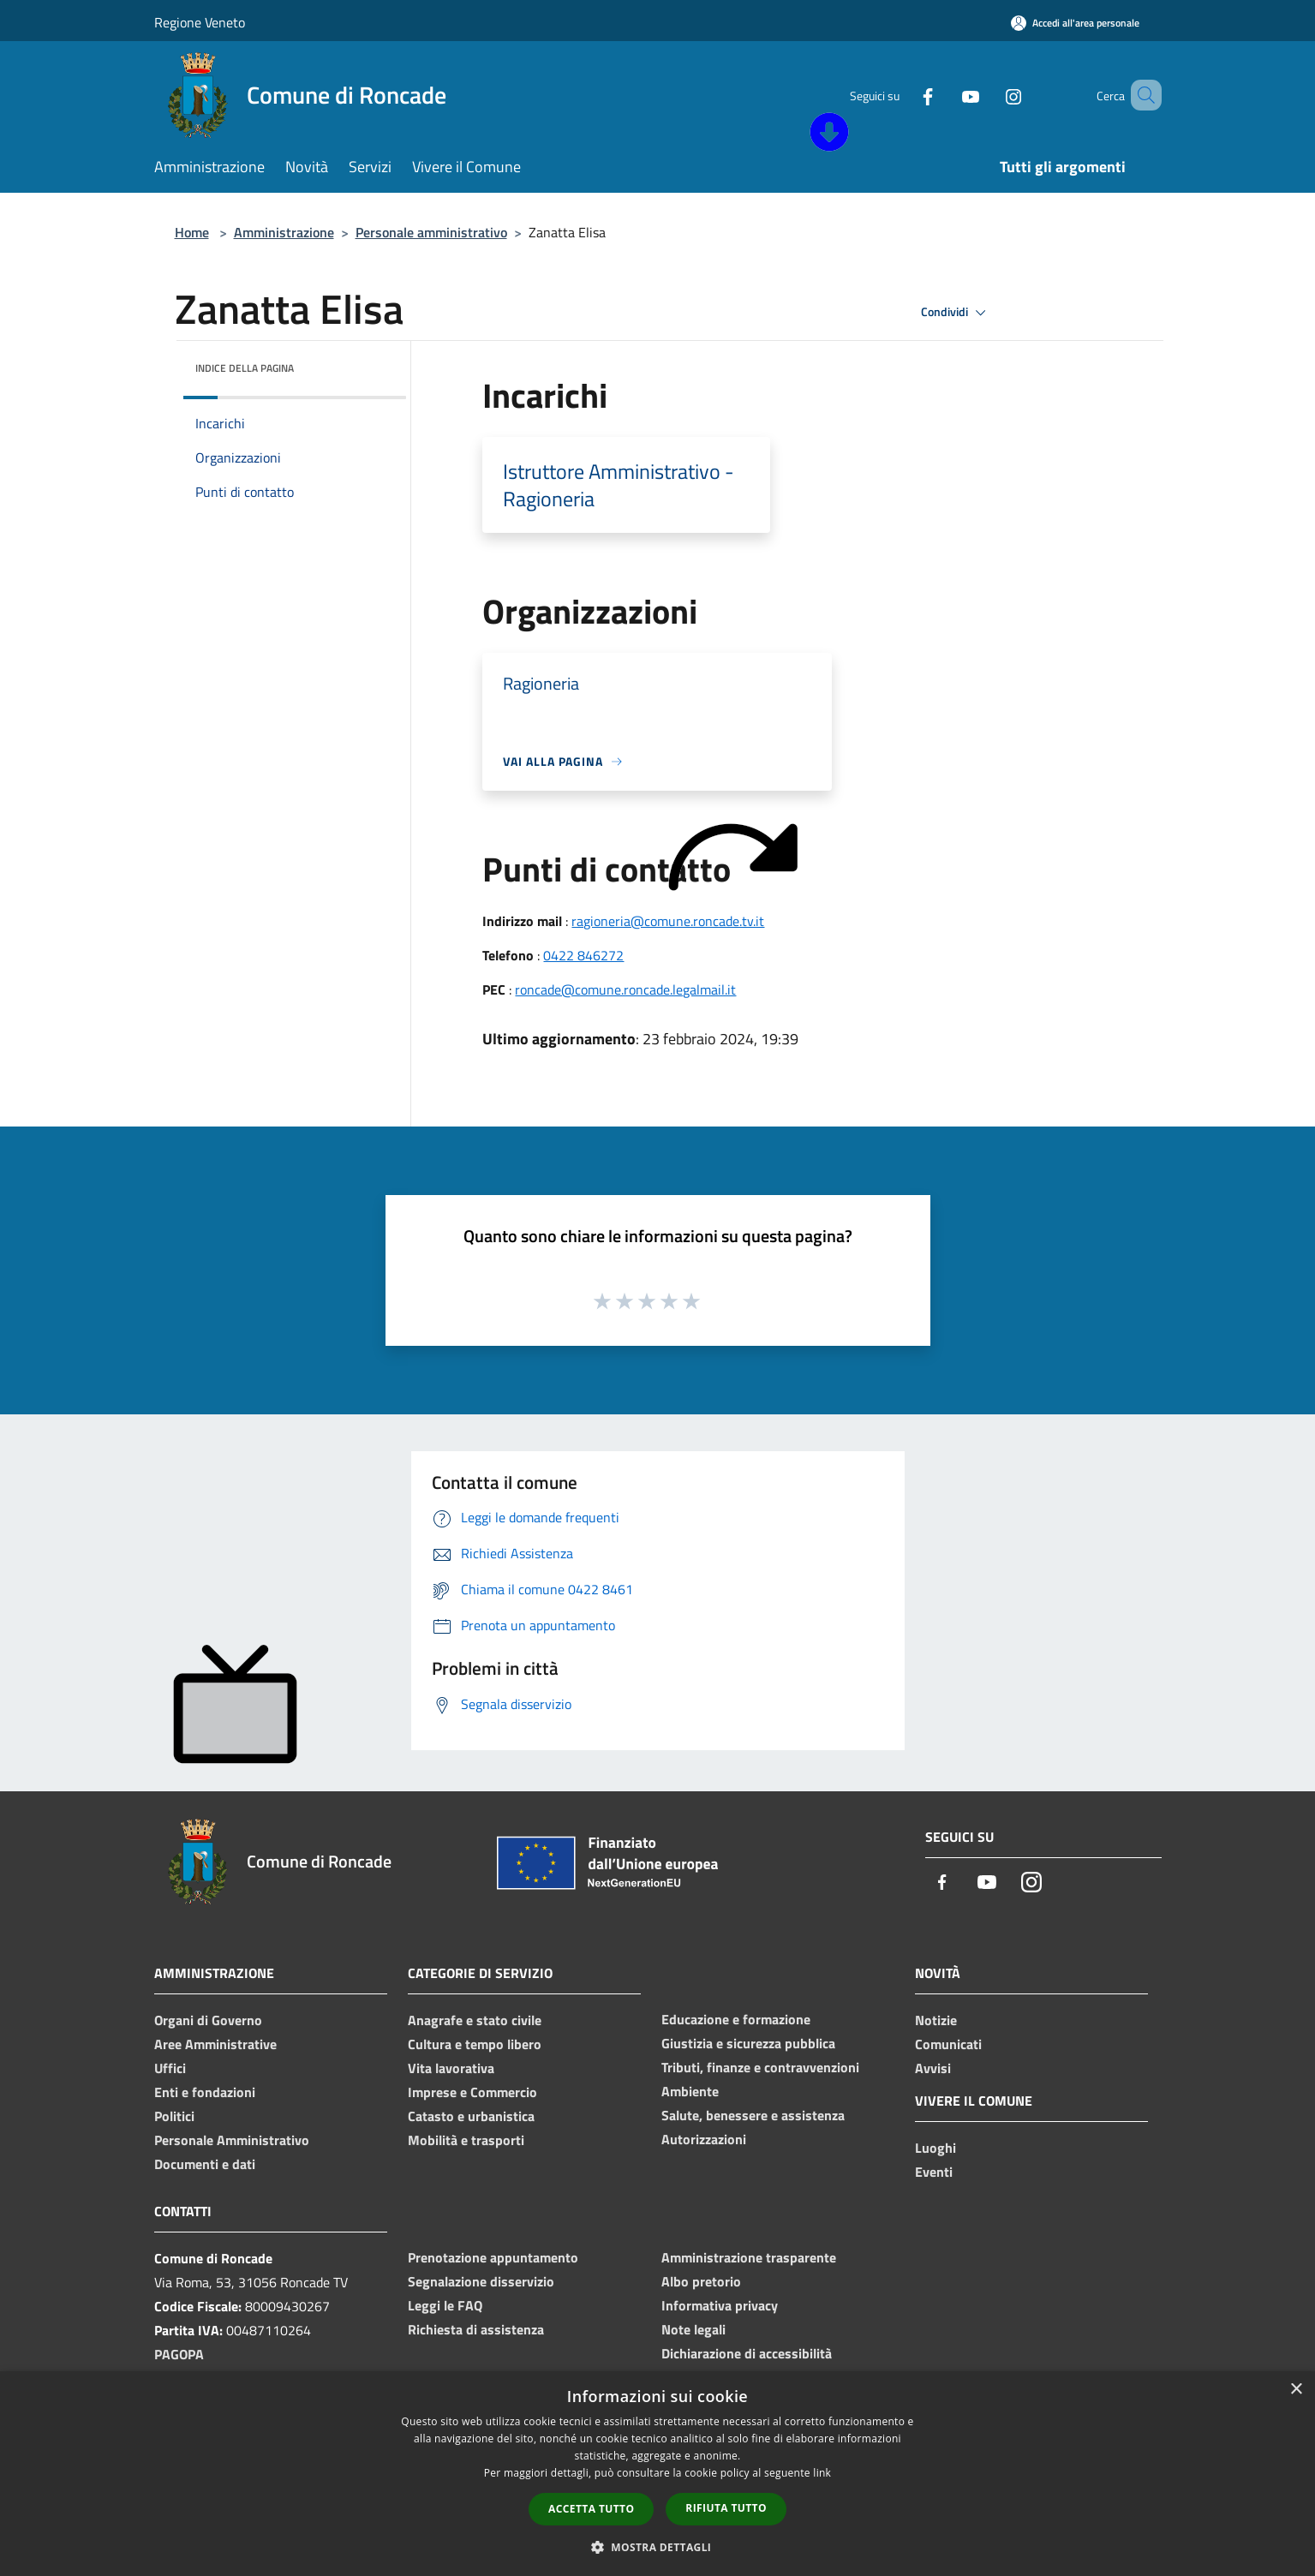  What do you see at coordinates (829, 132) in the screenshot?
I see `download a file or content` at bounding box center [829, 132].